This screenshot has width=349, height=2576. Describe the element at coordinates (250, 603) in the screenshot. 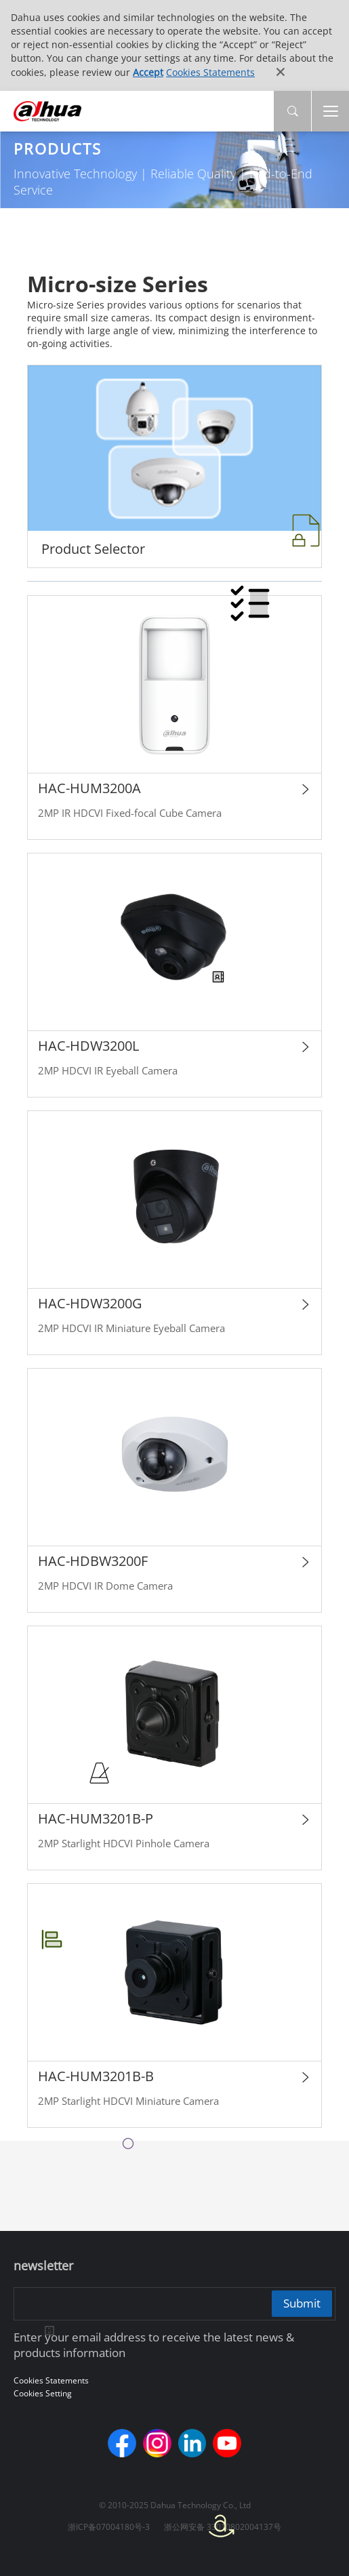

I see `view completed tasks or checklist` at that location.